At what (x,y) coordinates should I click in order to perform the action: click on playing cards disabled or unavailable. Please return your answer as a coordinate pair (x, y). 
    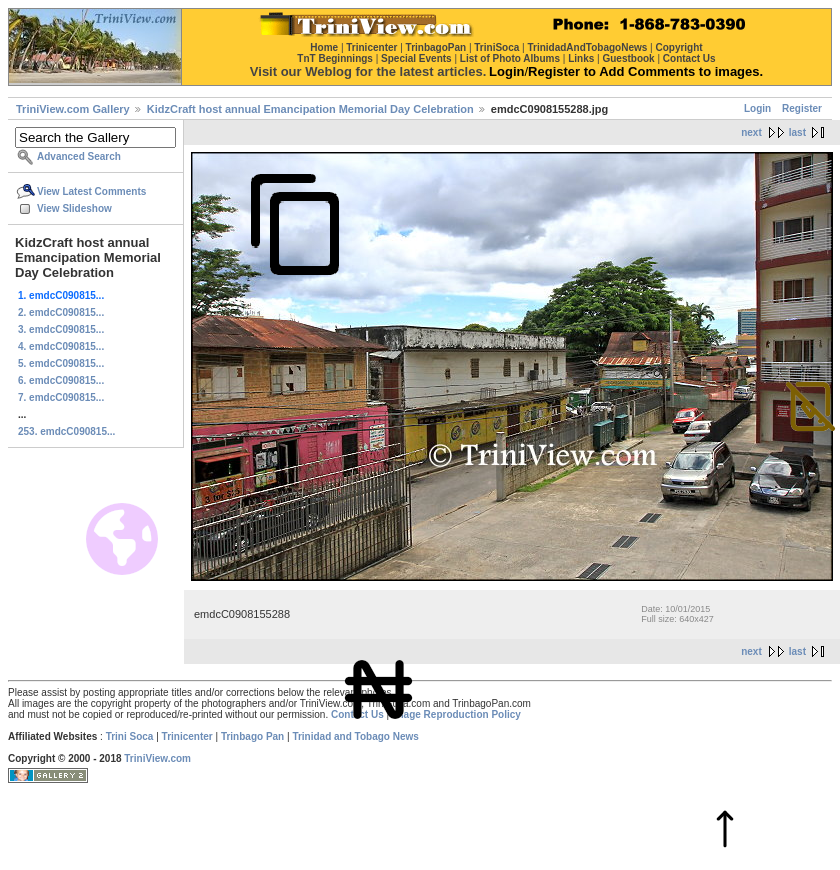
    Looking at the image, I should click on (810, 406).